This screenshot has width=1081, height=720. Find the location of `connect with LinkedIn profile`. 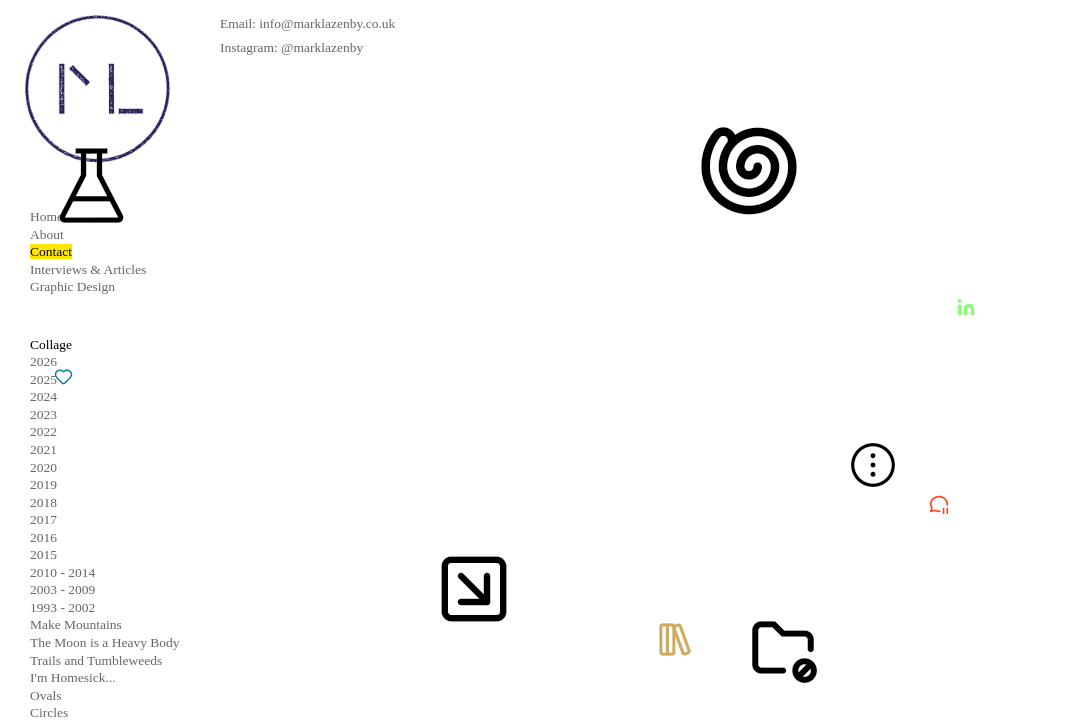

connect with LinkedIn profile is located at coordinates (966, 307).